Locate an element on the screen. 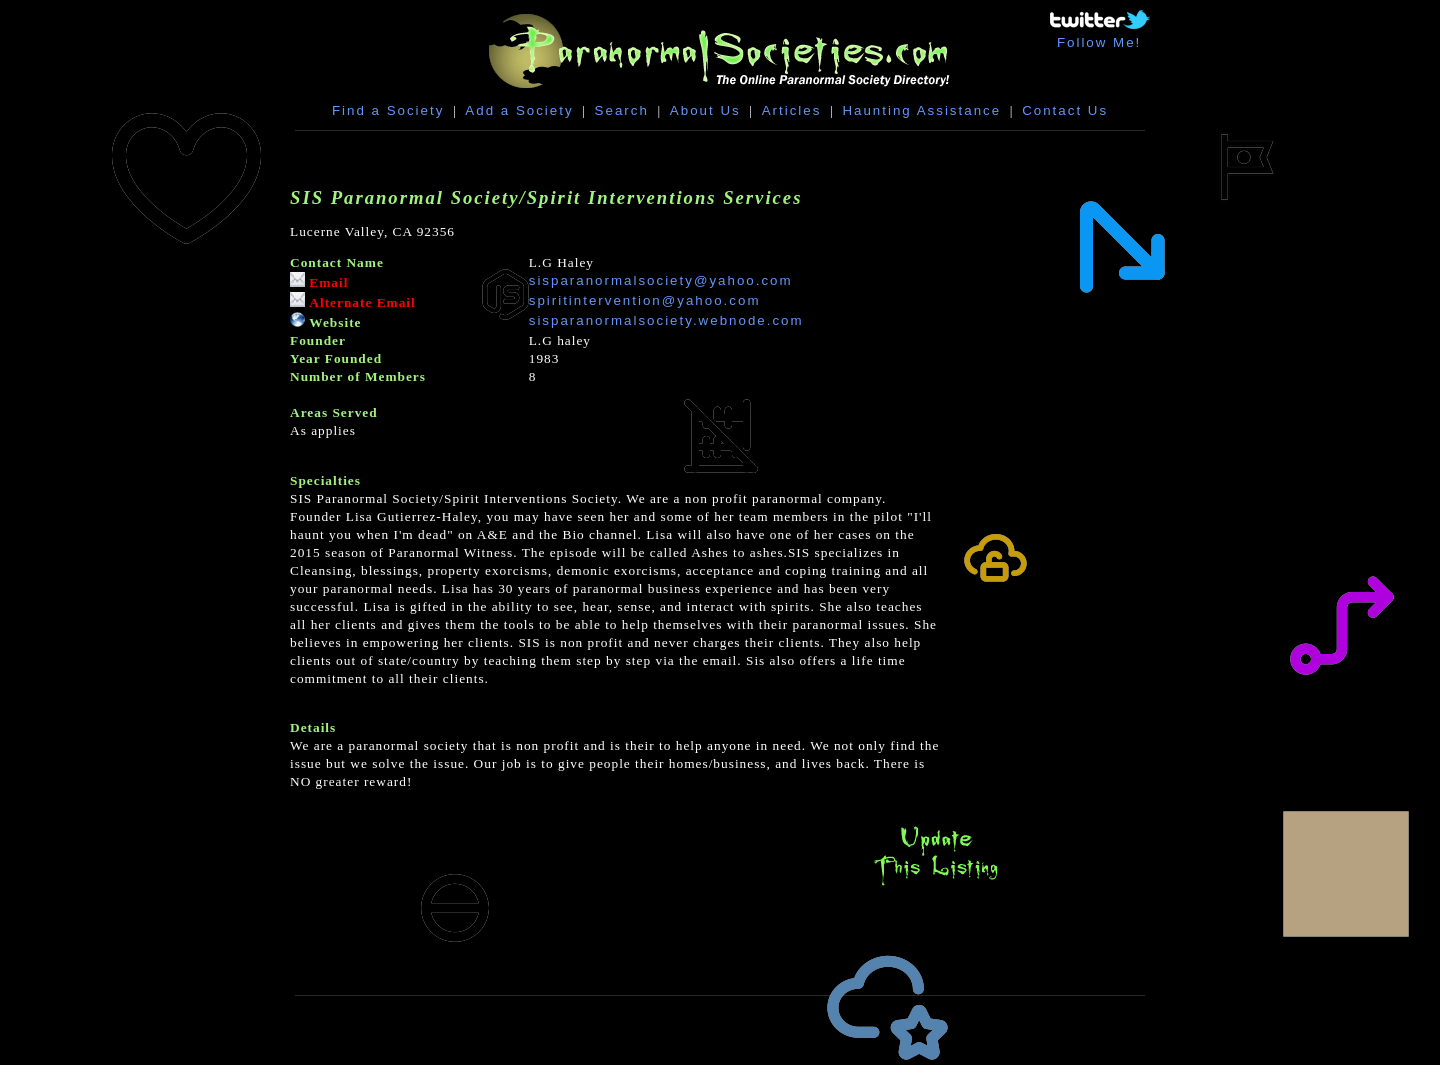 The height and width of the screenshot is (1065, 1440). mark cloud content as favorite is located at coordinates (887, 999).